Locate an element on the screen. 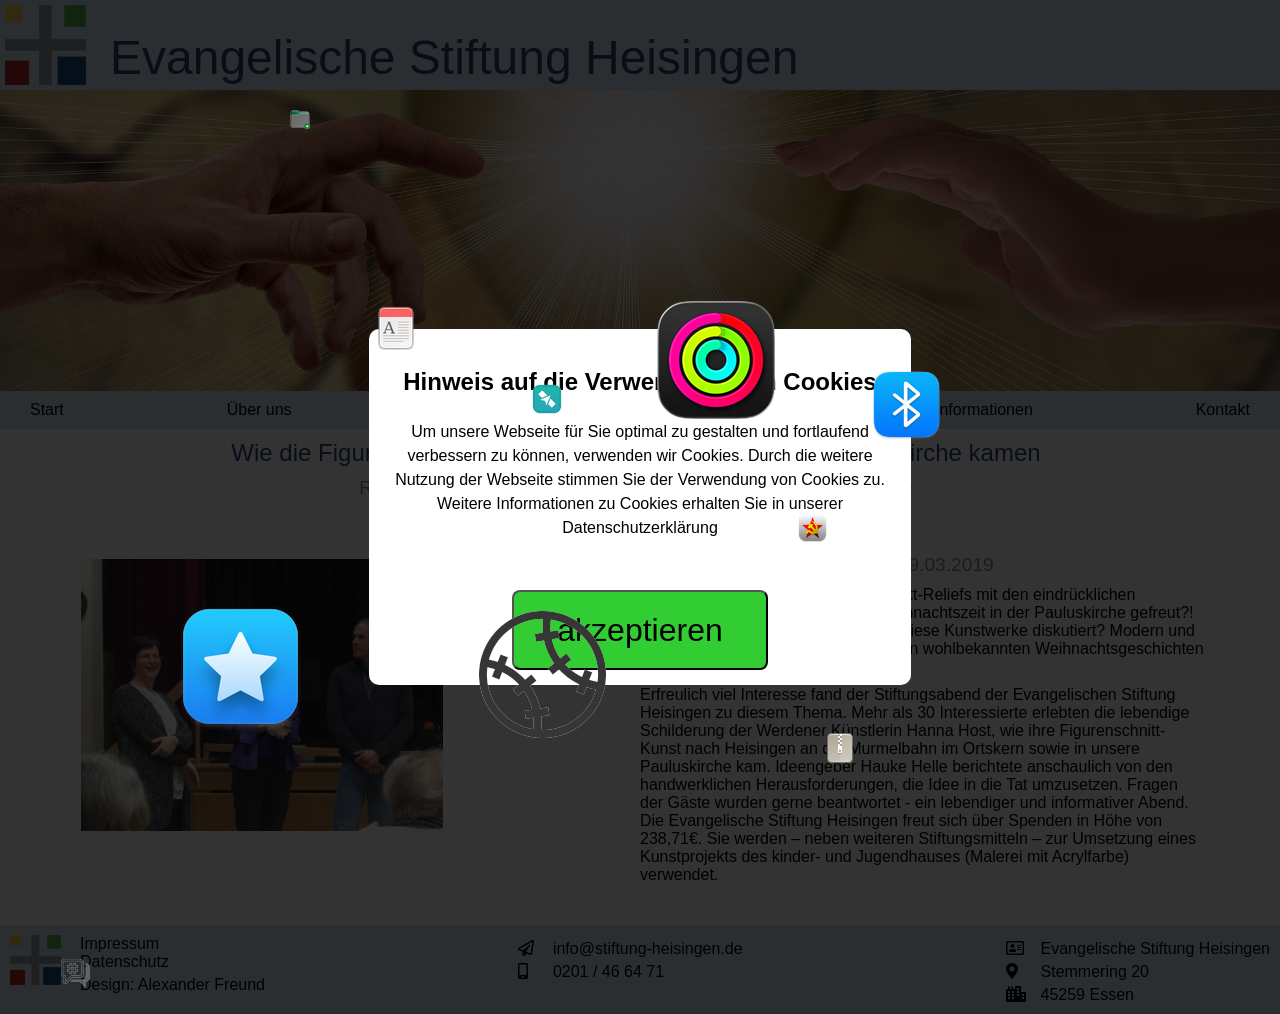  open compizconfig settings manager is located at coordinates (240, 666).